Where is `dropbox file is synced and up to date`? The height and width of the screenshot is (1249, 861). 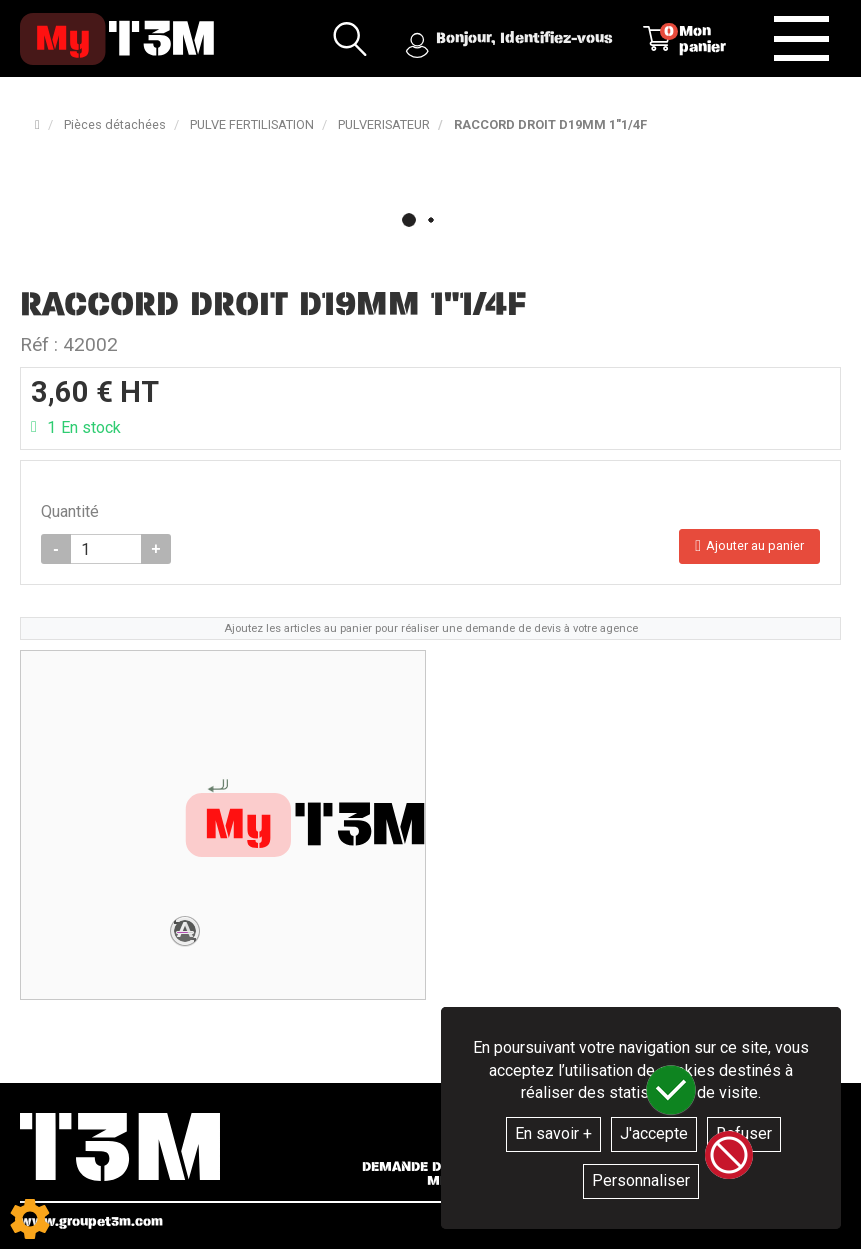 dropbox file is synced and up to date is located at coordinates (671, 1090).